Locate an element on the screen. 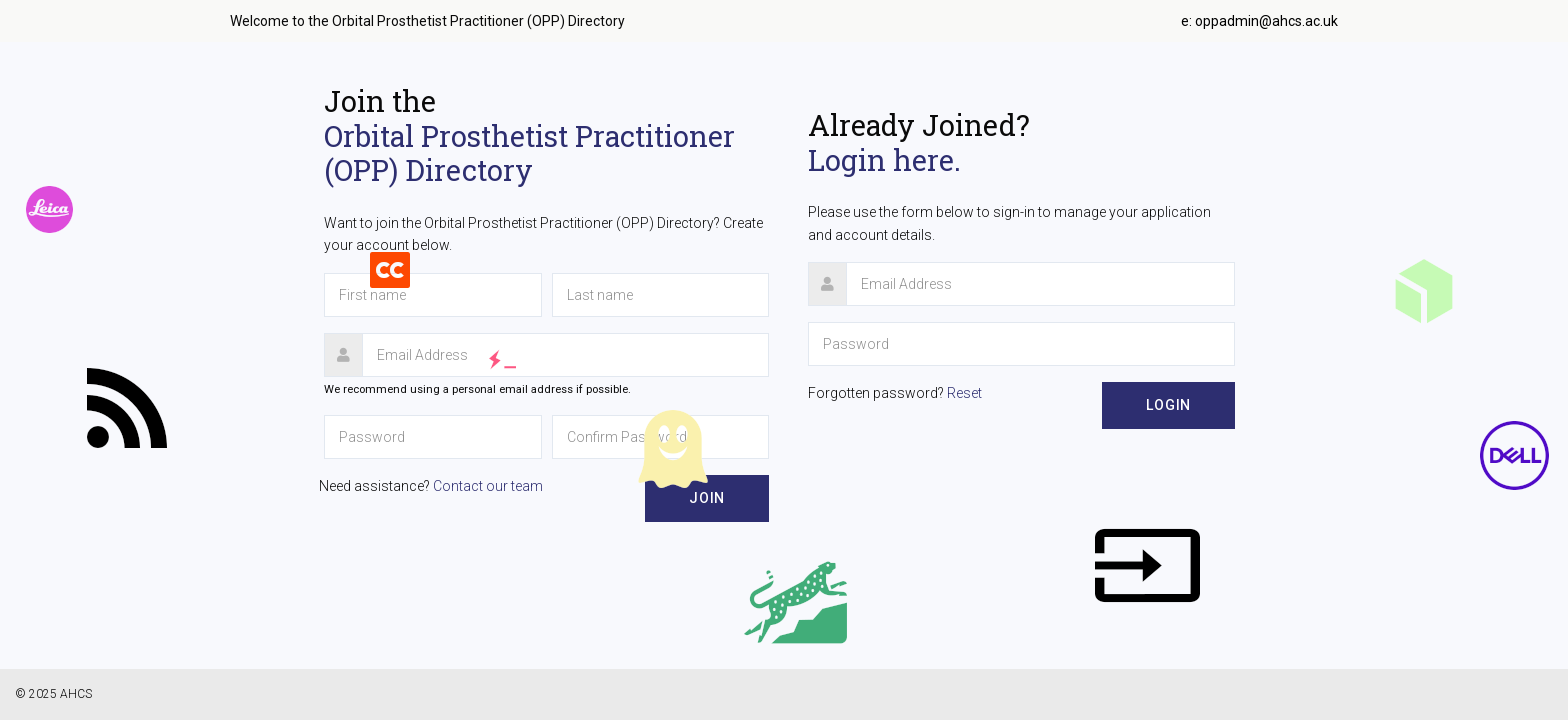 This screenshot has height=720, width=1568. access box cloud storage is located at coordinates (1424, 292).